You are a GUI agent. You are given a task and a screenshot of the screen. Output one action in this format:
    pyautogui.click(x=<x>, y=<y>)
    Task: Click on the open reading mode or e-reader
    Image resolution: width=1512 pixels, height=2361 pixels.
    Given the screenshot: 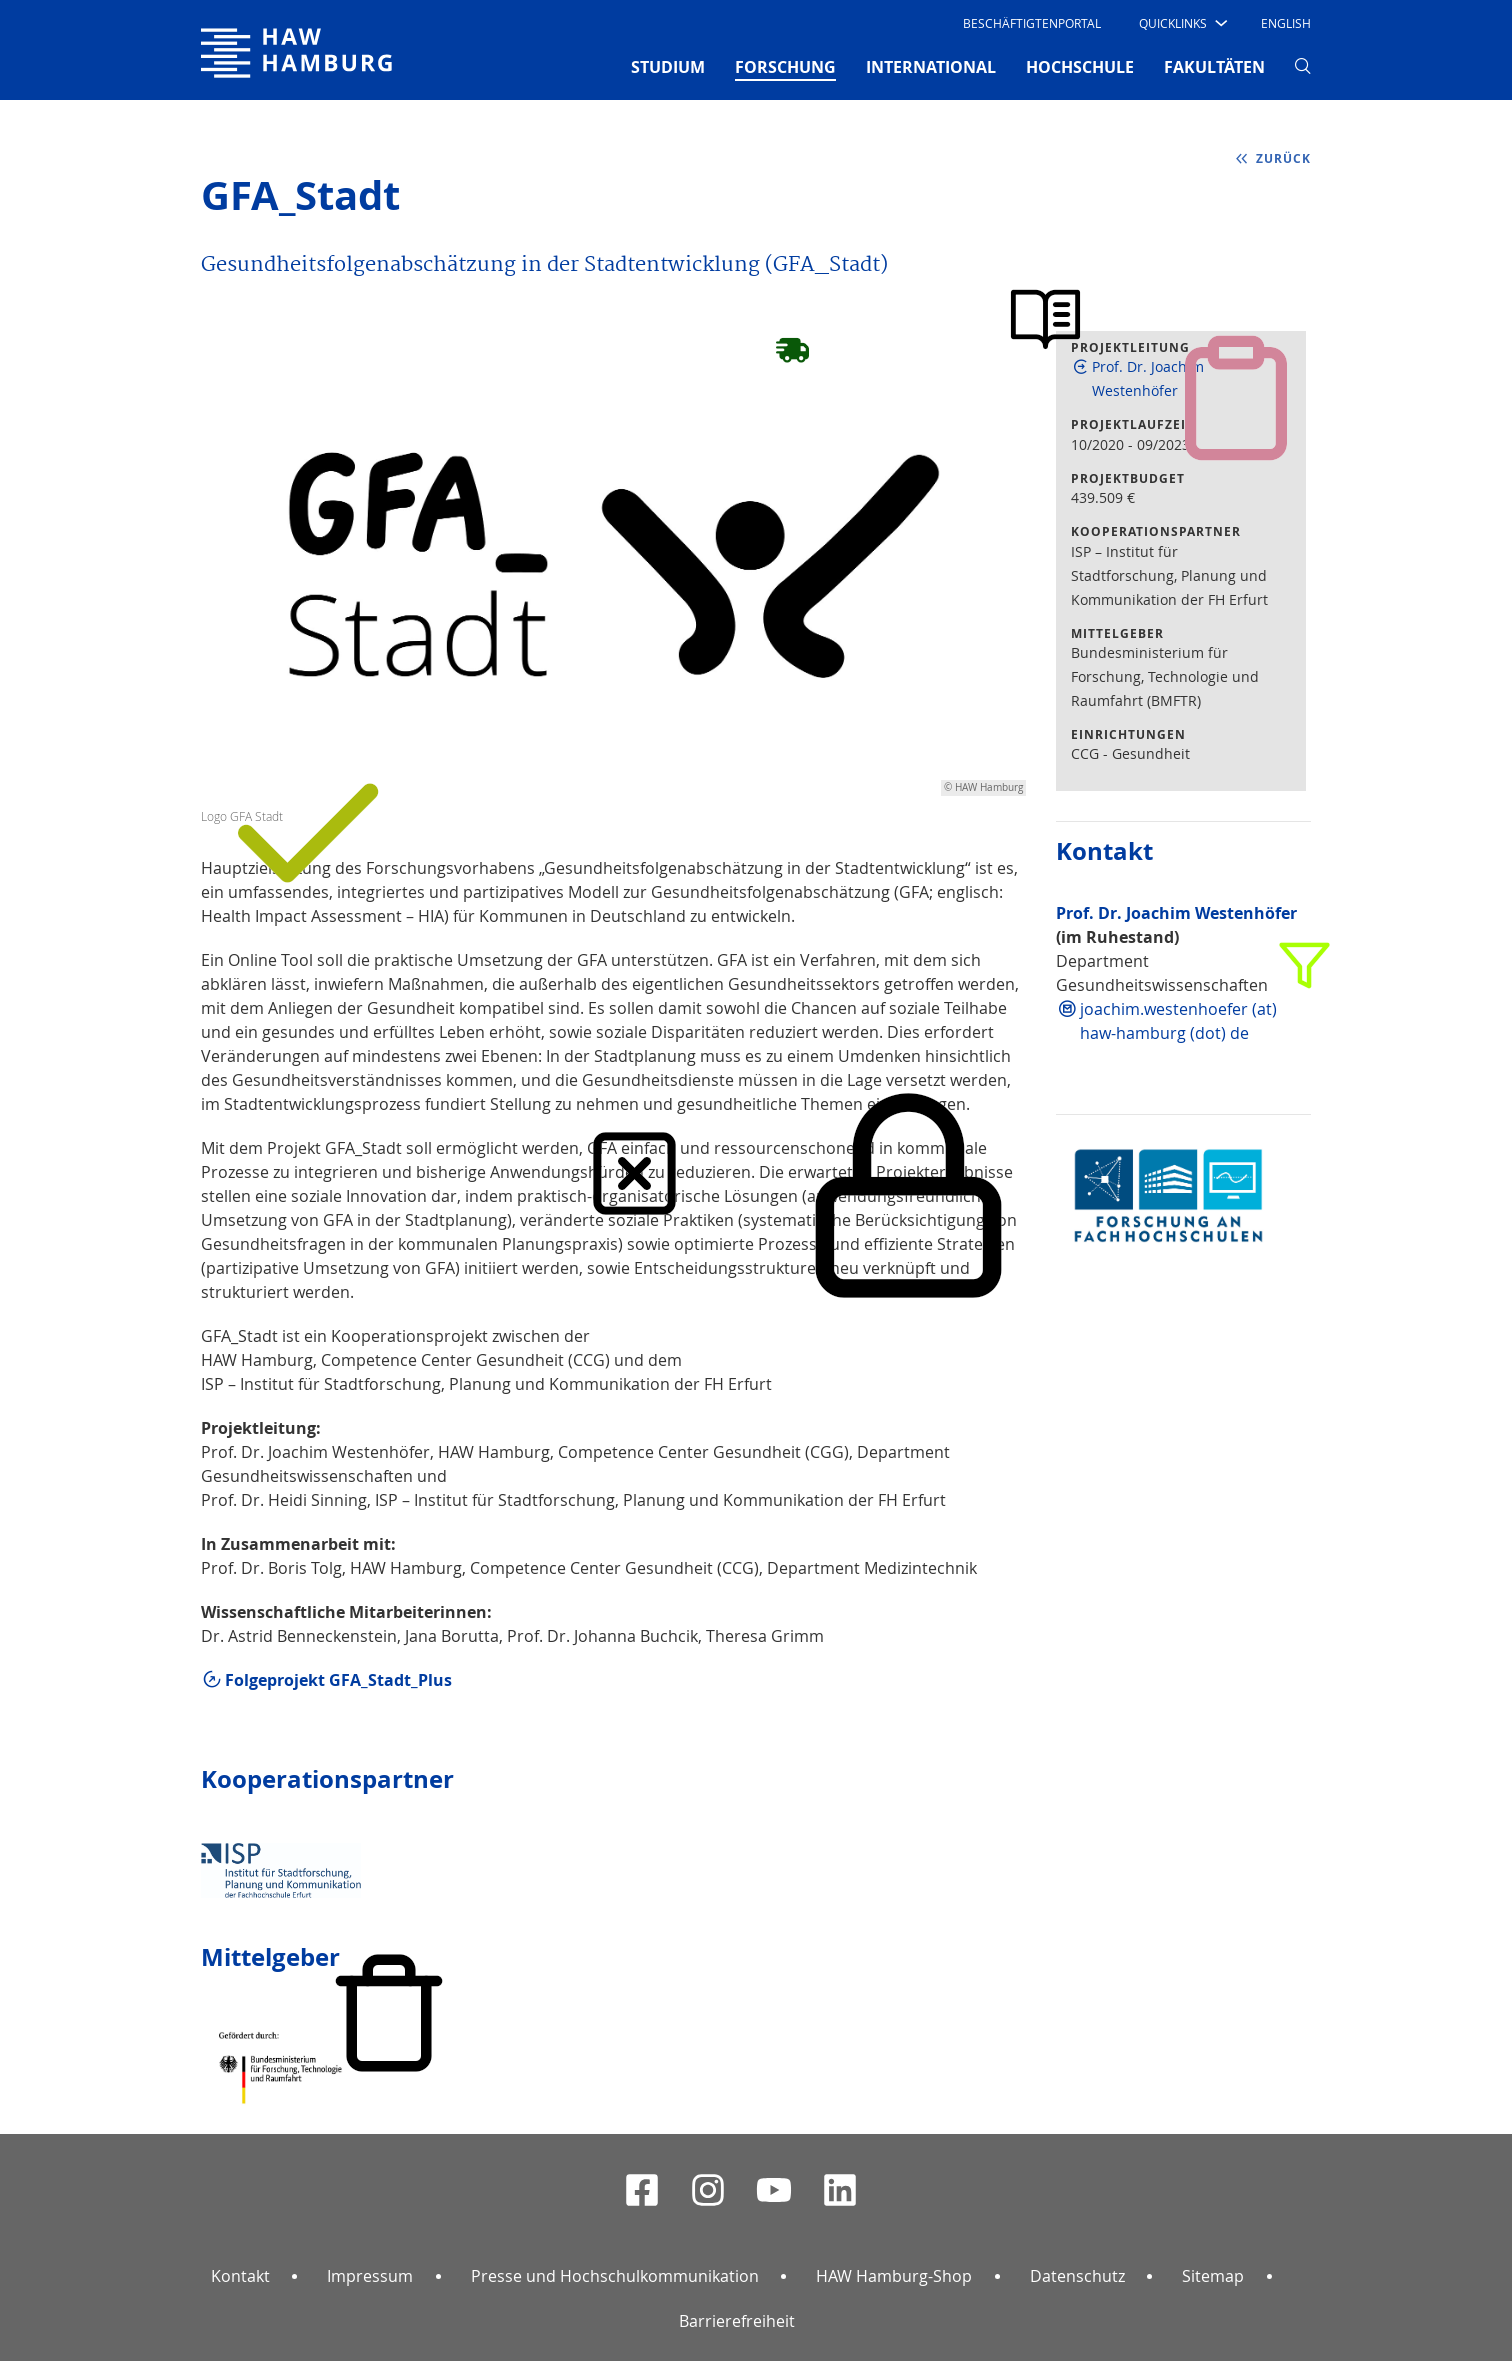 What is the action you would take?
    pyautogui.click(x=1045, y=314)
    